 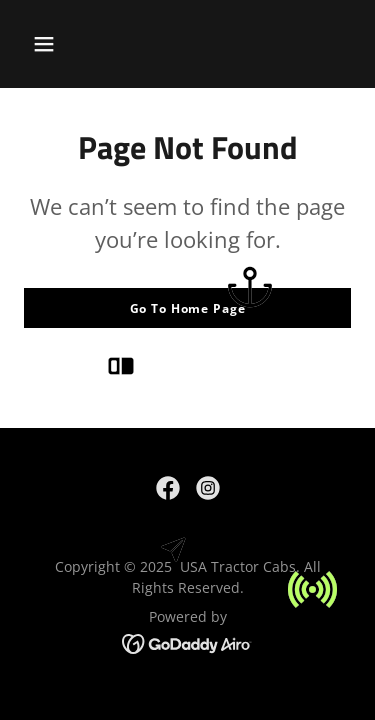 I want to click on send a message, so click(x=173, y=549).